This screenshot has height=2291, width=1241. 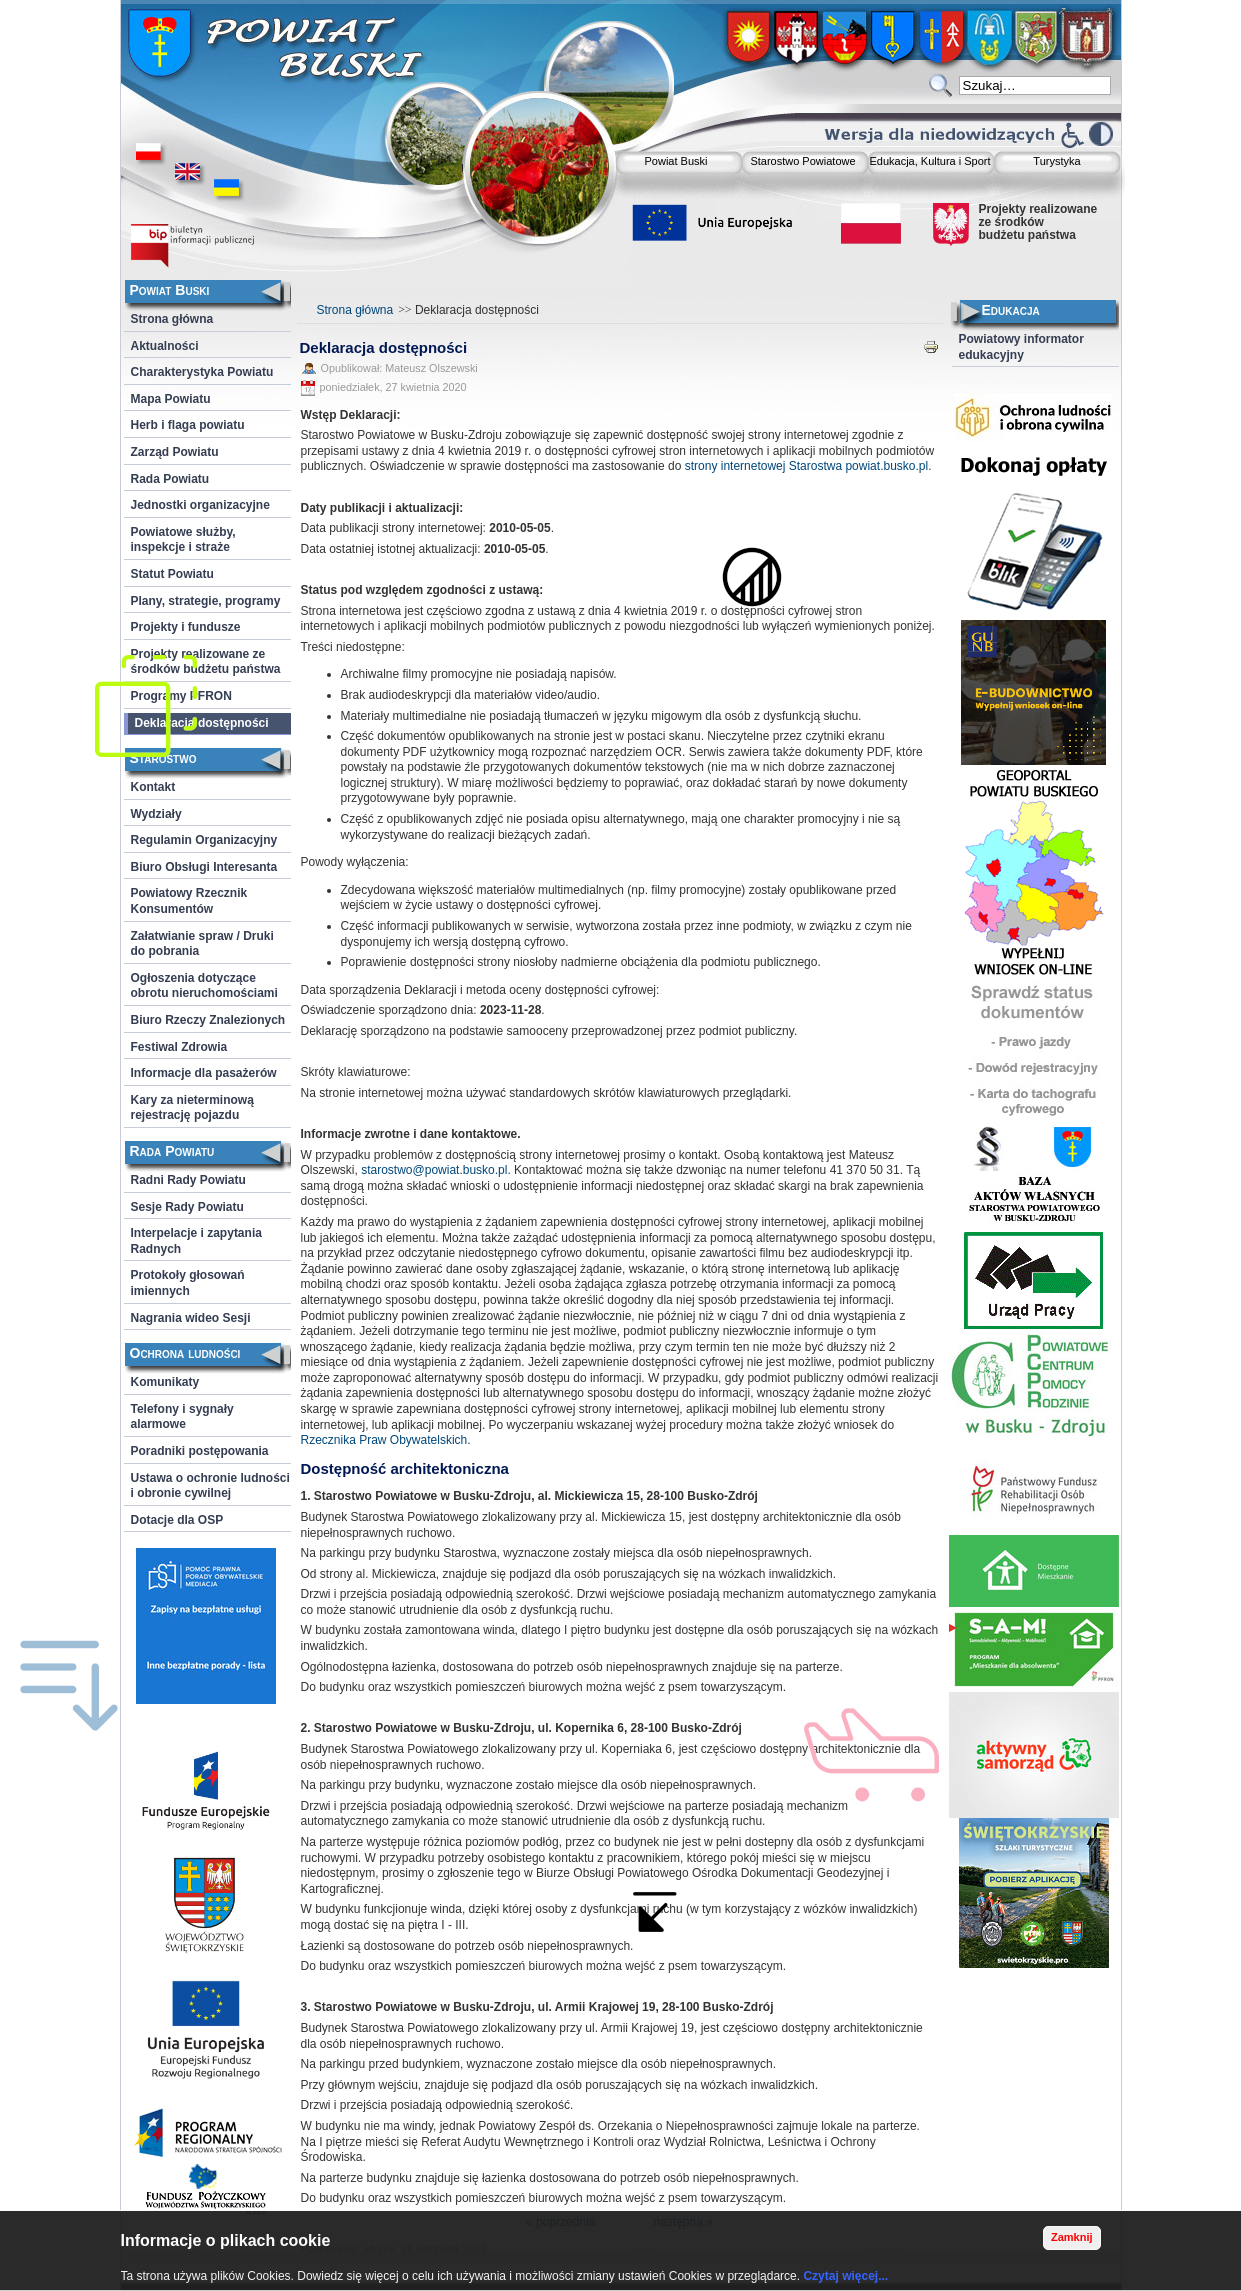 I want to click on send selection to background layer, so click(x=146, y=706).